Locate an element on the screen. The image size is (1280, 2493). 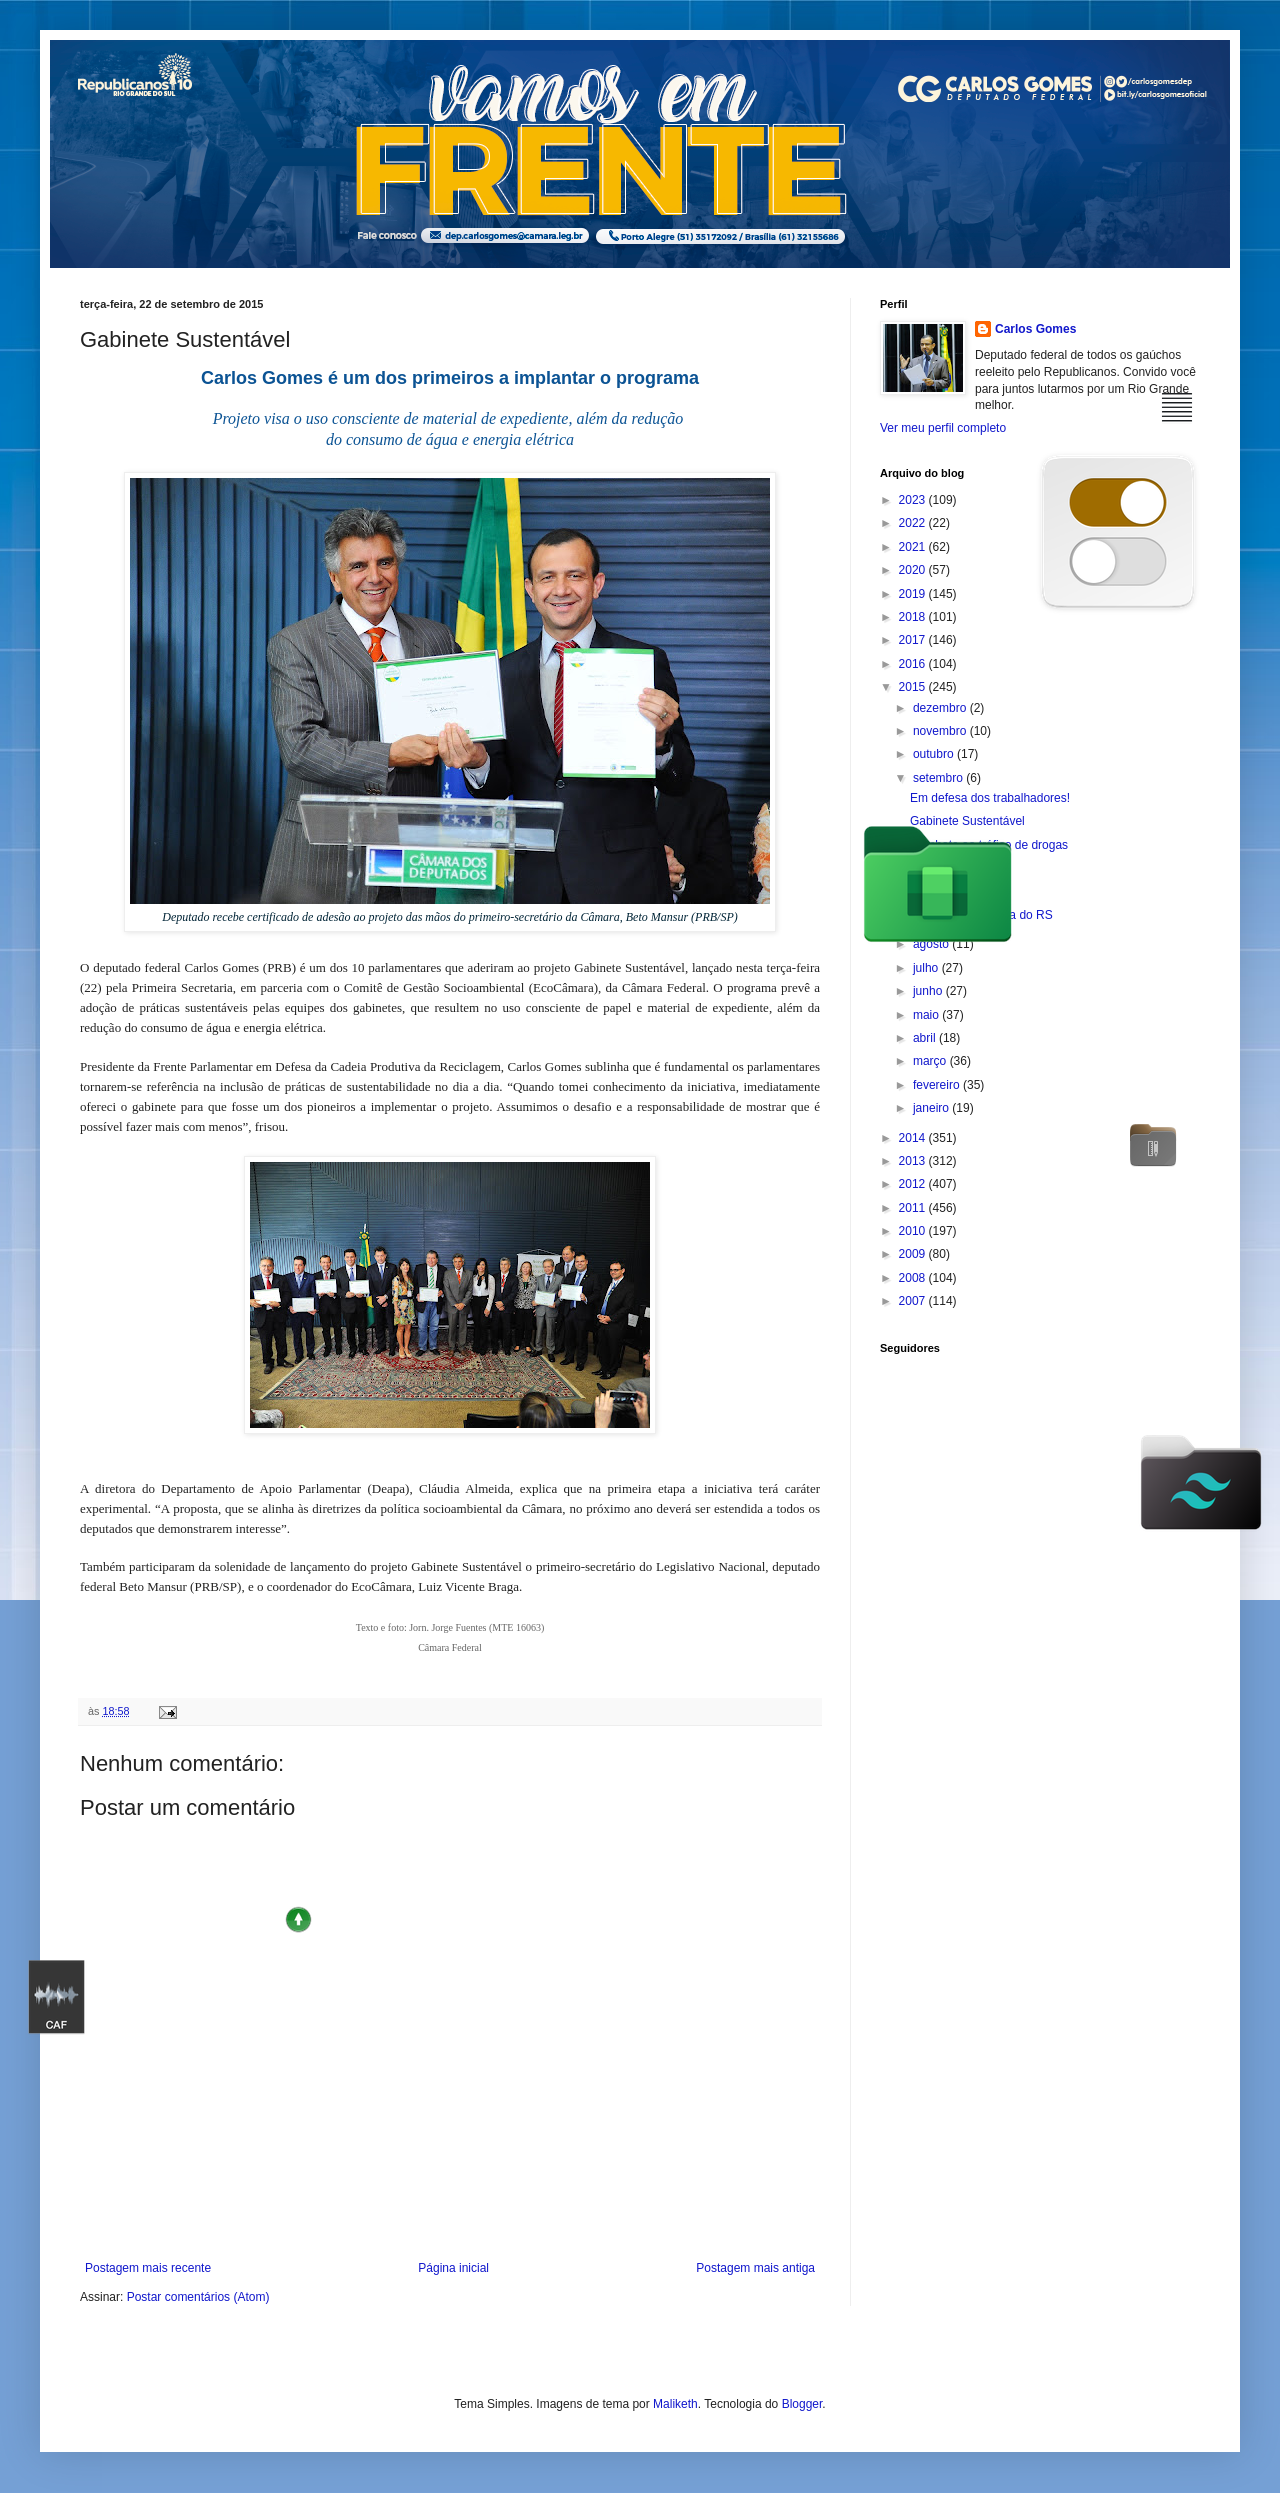
justify text to fill the full width is located at coordinates (1177, 408).